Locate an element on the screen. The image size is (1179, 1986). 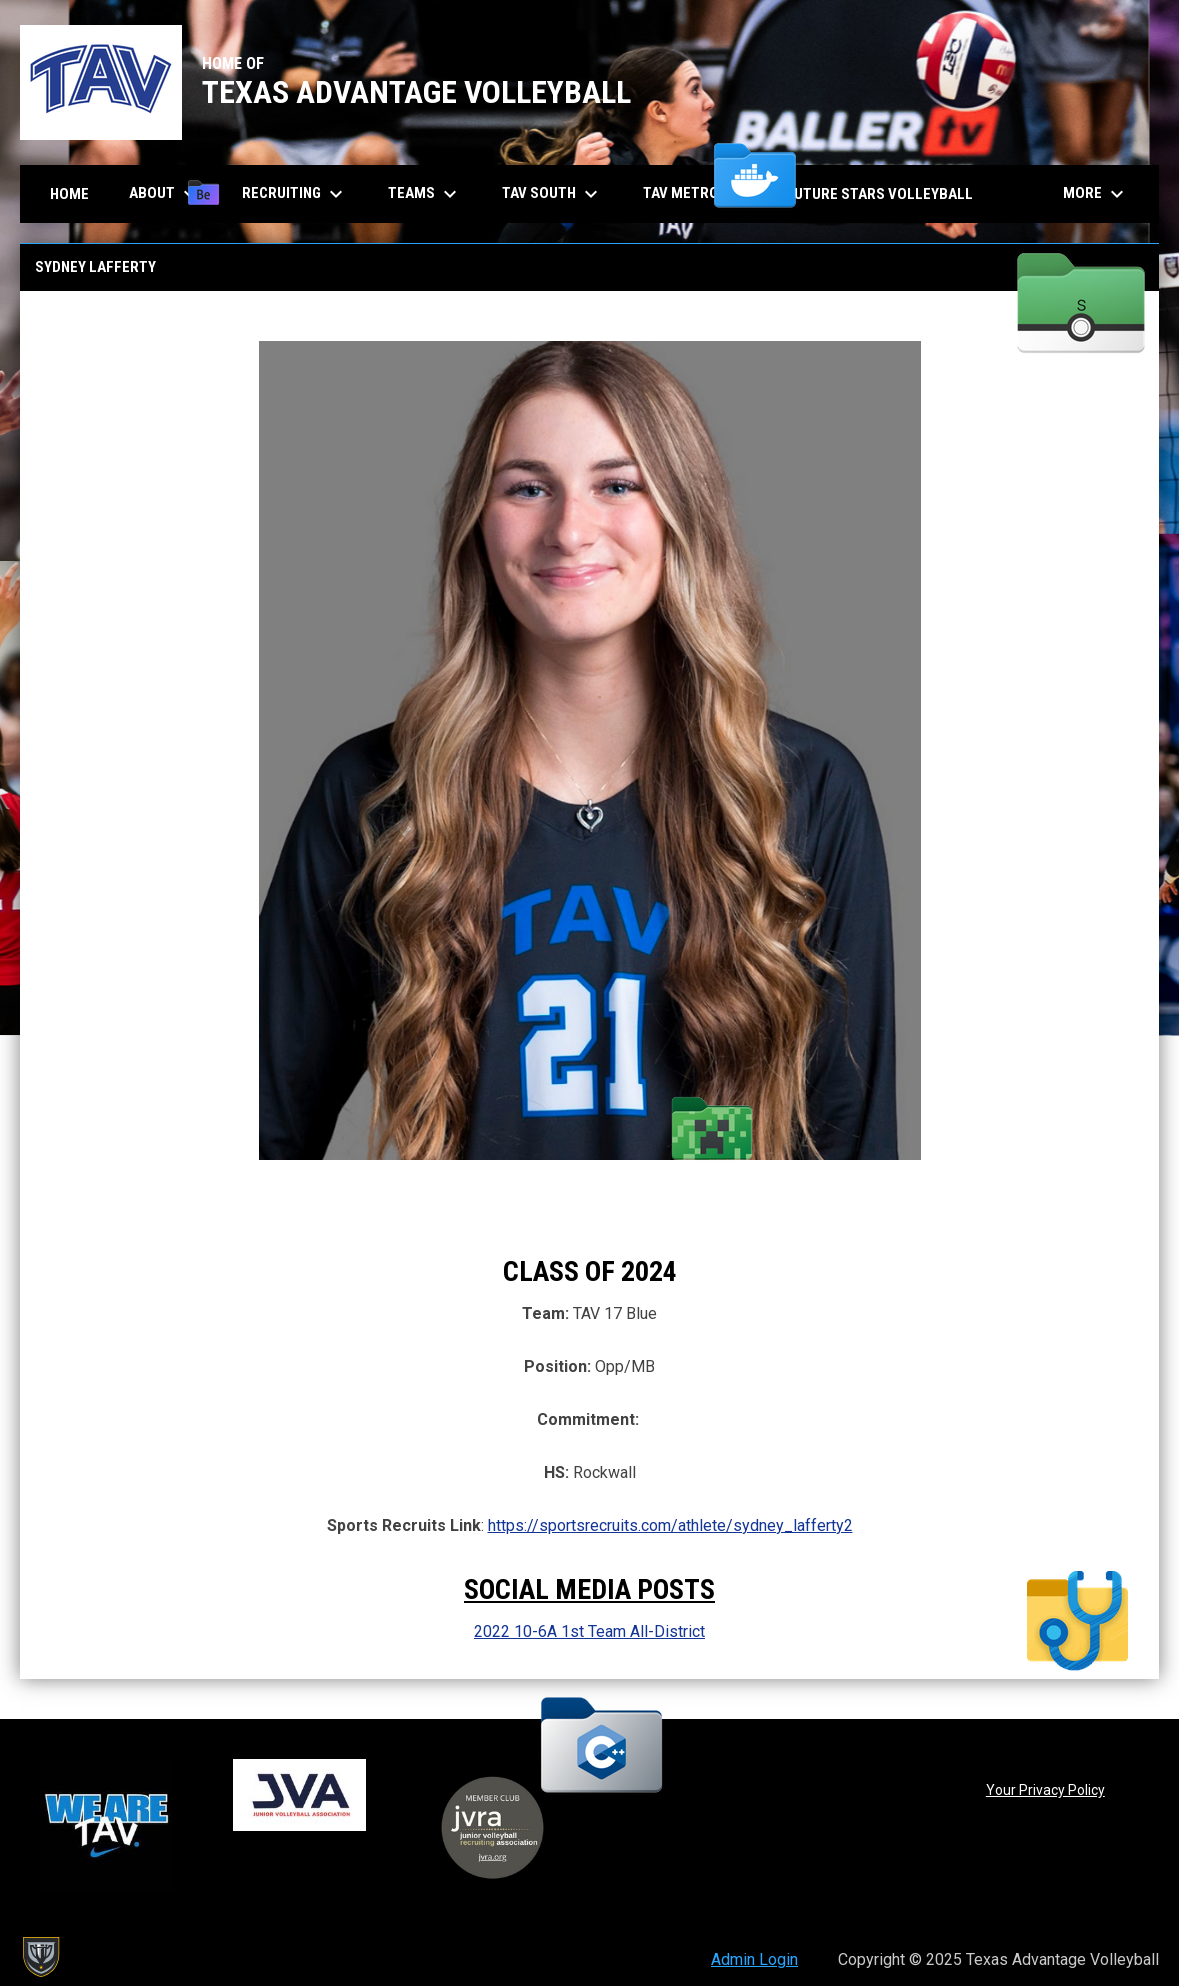
open folder containing docker projects is located at coordinates (754, 177).